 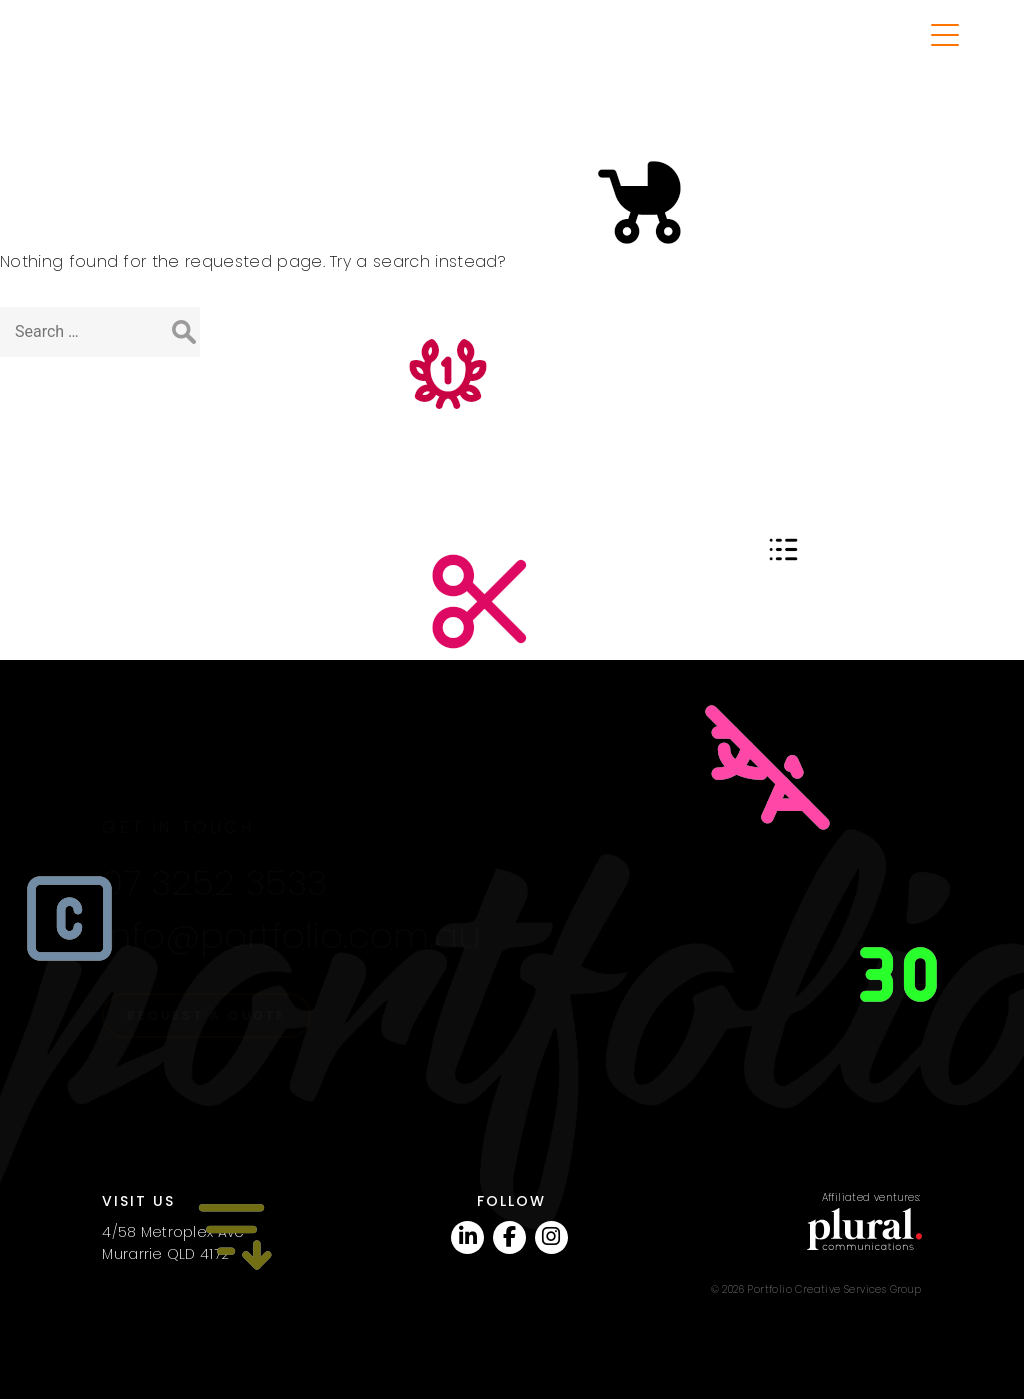 What do you see at coordinates (484, 601) in the screenshot?
I see `cut selected content` at bounding box center [484, 601].